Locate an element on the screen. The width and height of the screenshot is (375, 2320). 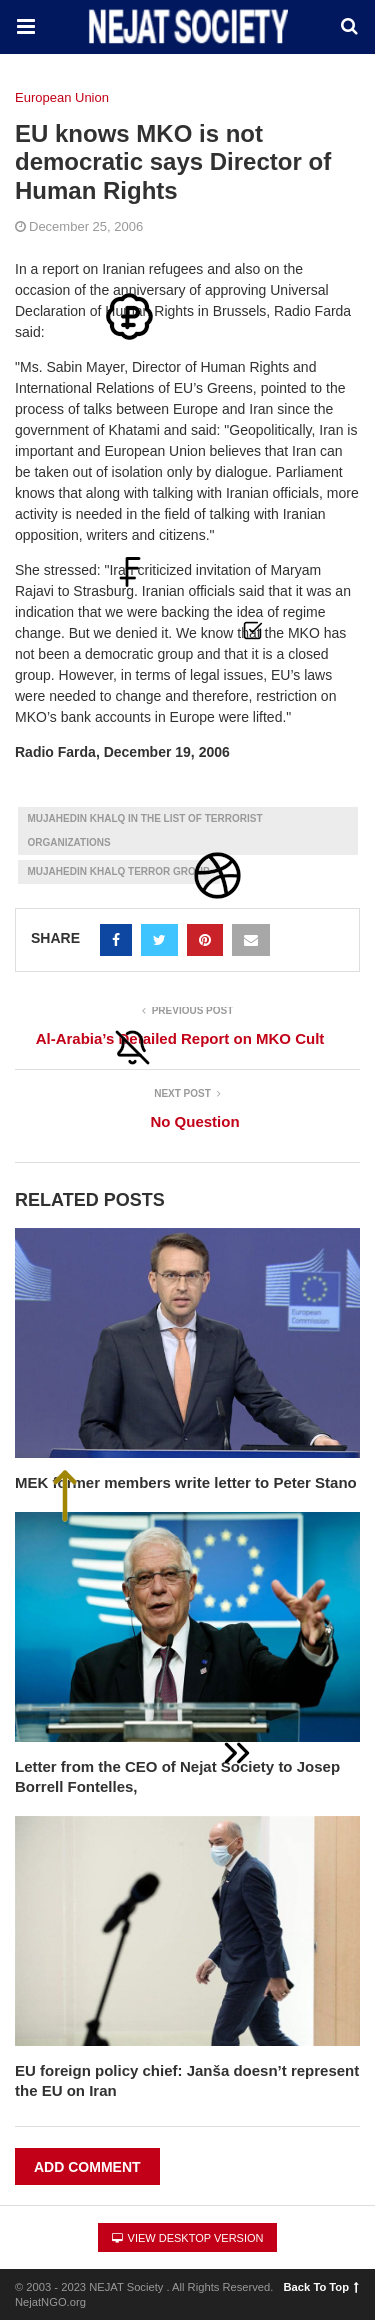
indicates swiss franc currency is located at coordinates (130, 572).